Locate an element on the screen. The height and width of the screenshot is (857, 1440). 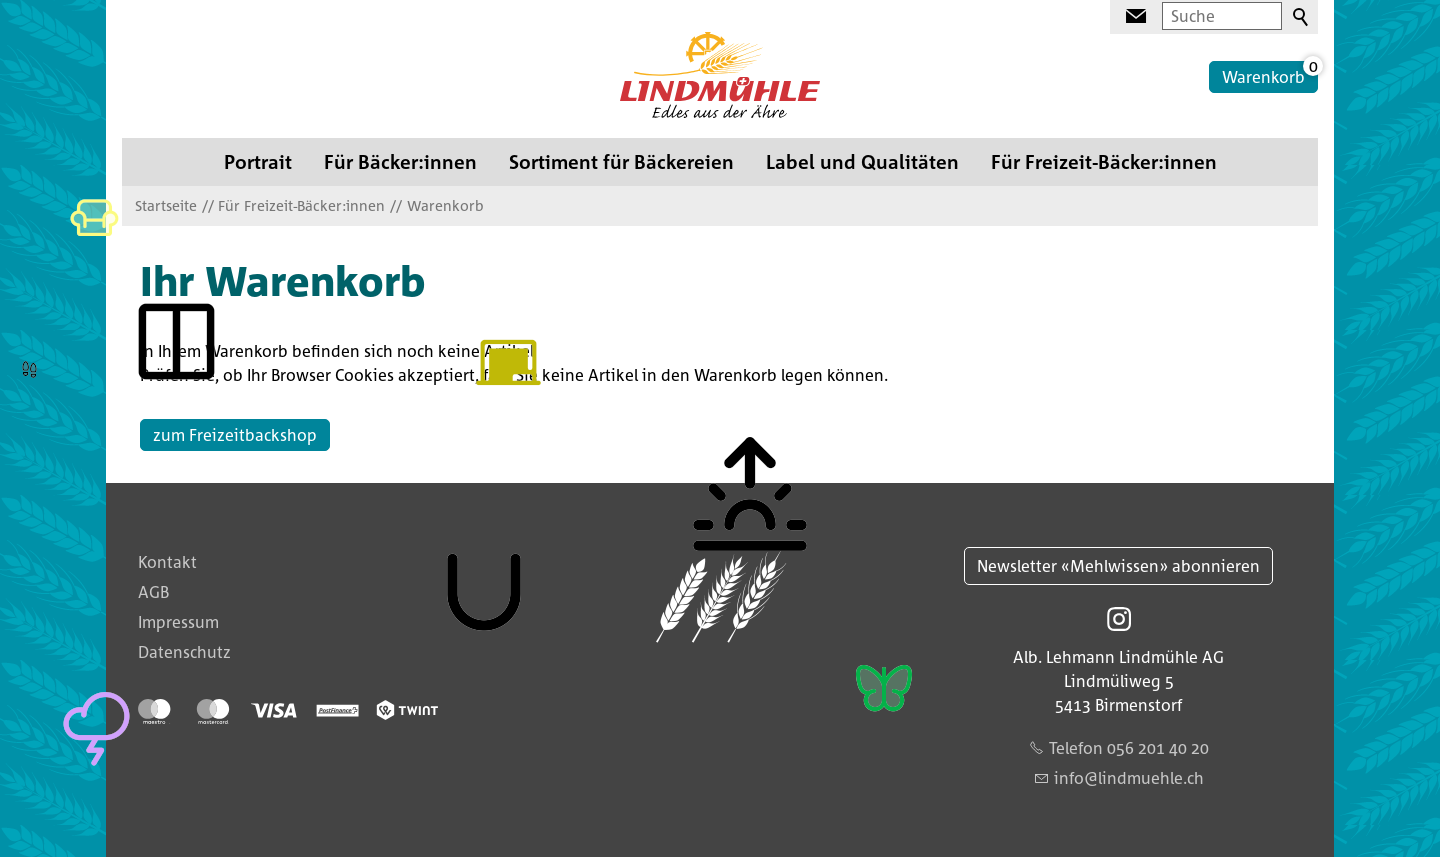
indicates a transformation or metamorphosis feature is located at coordinates (884, 687).